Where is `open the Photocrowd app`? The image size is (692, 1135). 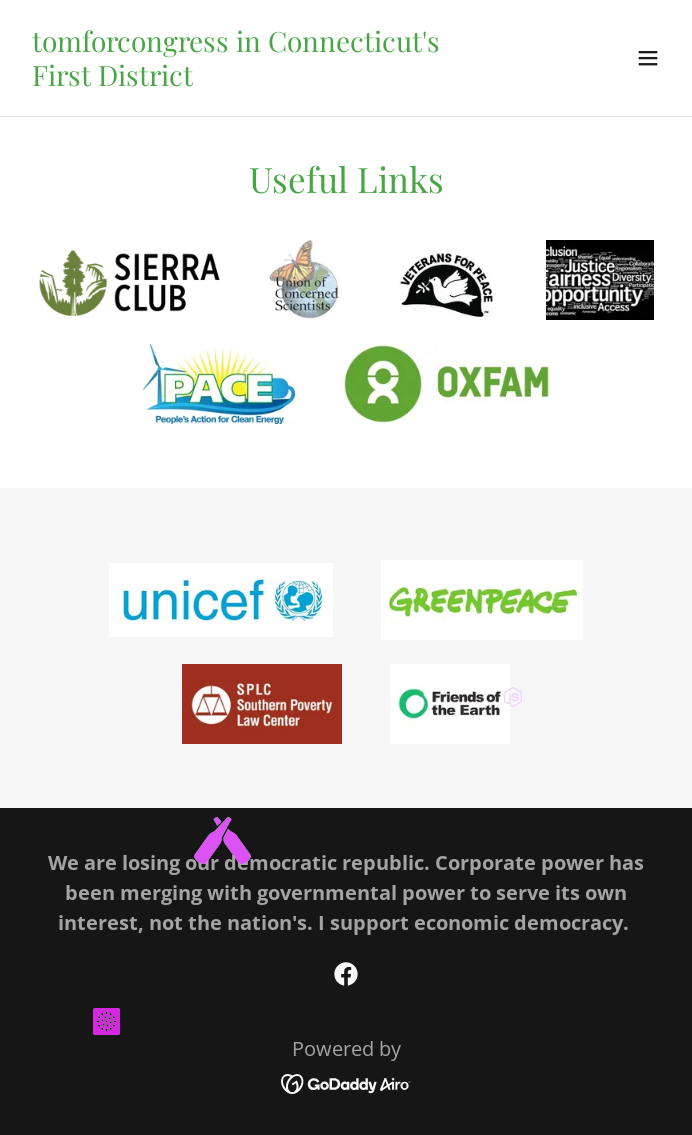
open the Photocrowd app is located at coordinates (106, 1021).